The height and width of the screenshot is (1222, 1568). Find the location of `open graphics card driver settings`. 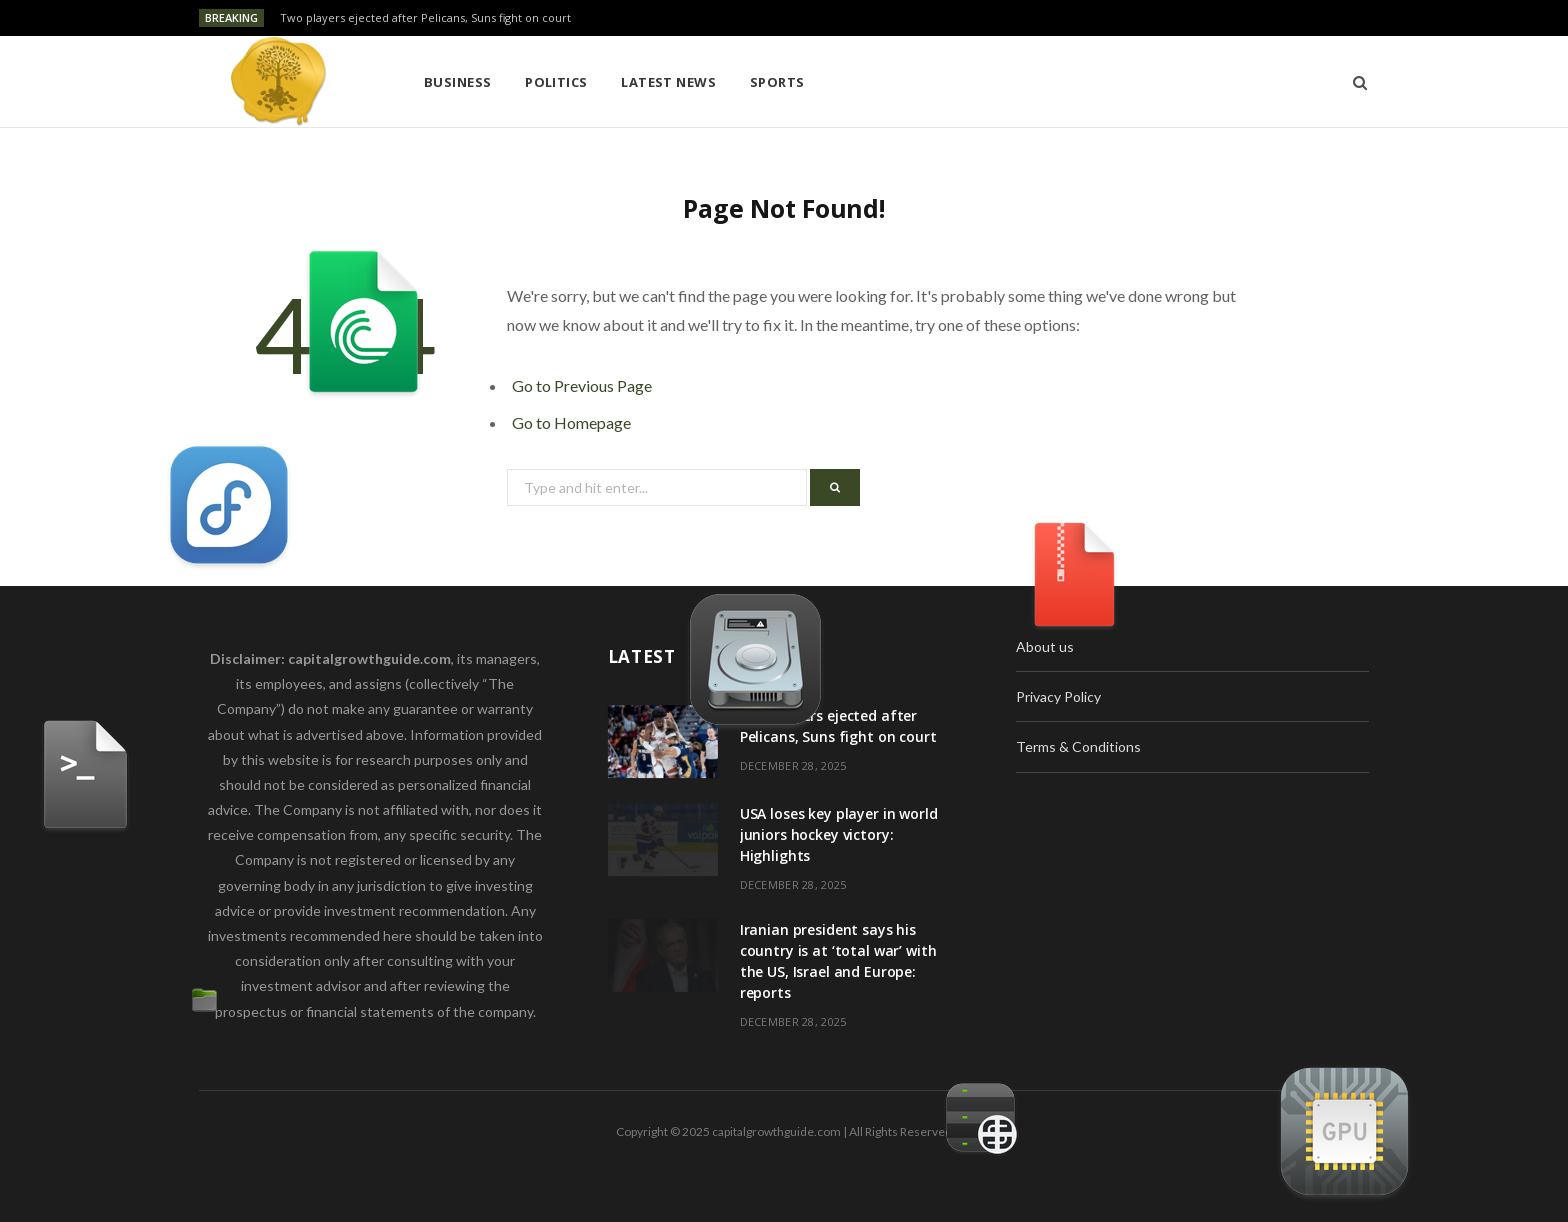

open graphics card driver settings is located at coordinates (1344, 1131).